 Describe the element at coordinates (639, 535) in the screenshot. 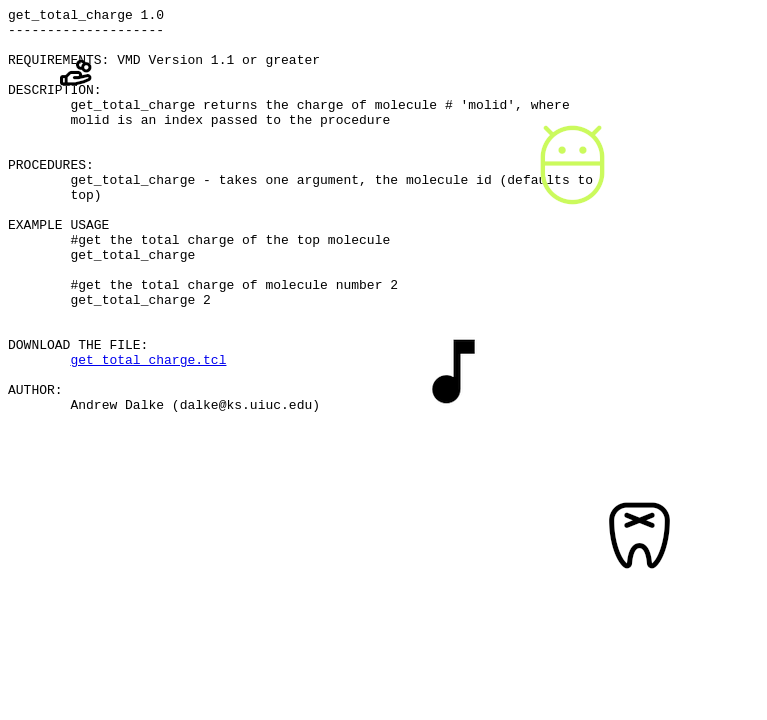

I see `access dental or oral health features` at that location.